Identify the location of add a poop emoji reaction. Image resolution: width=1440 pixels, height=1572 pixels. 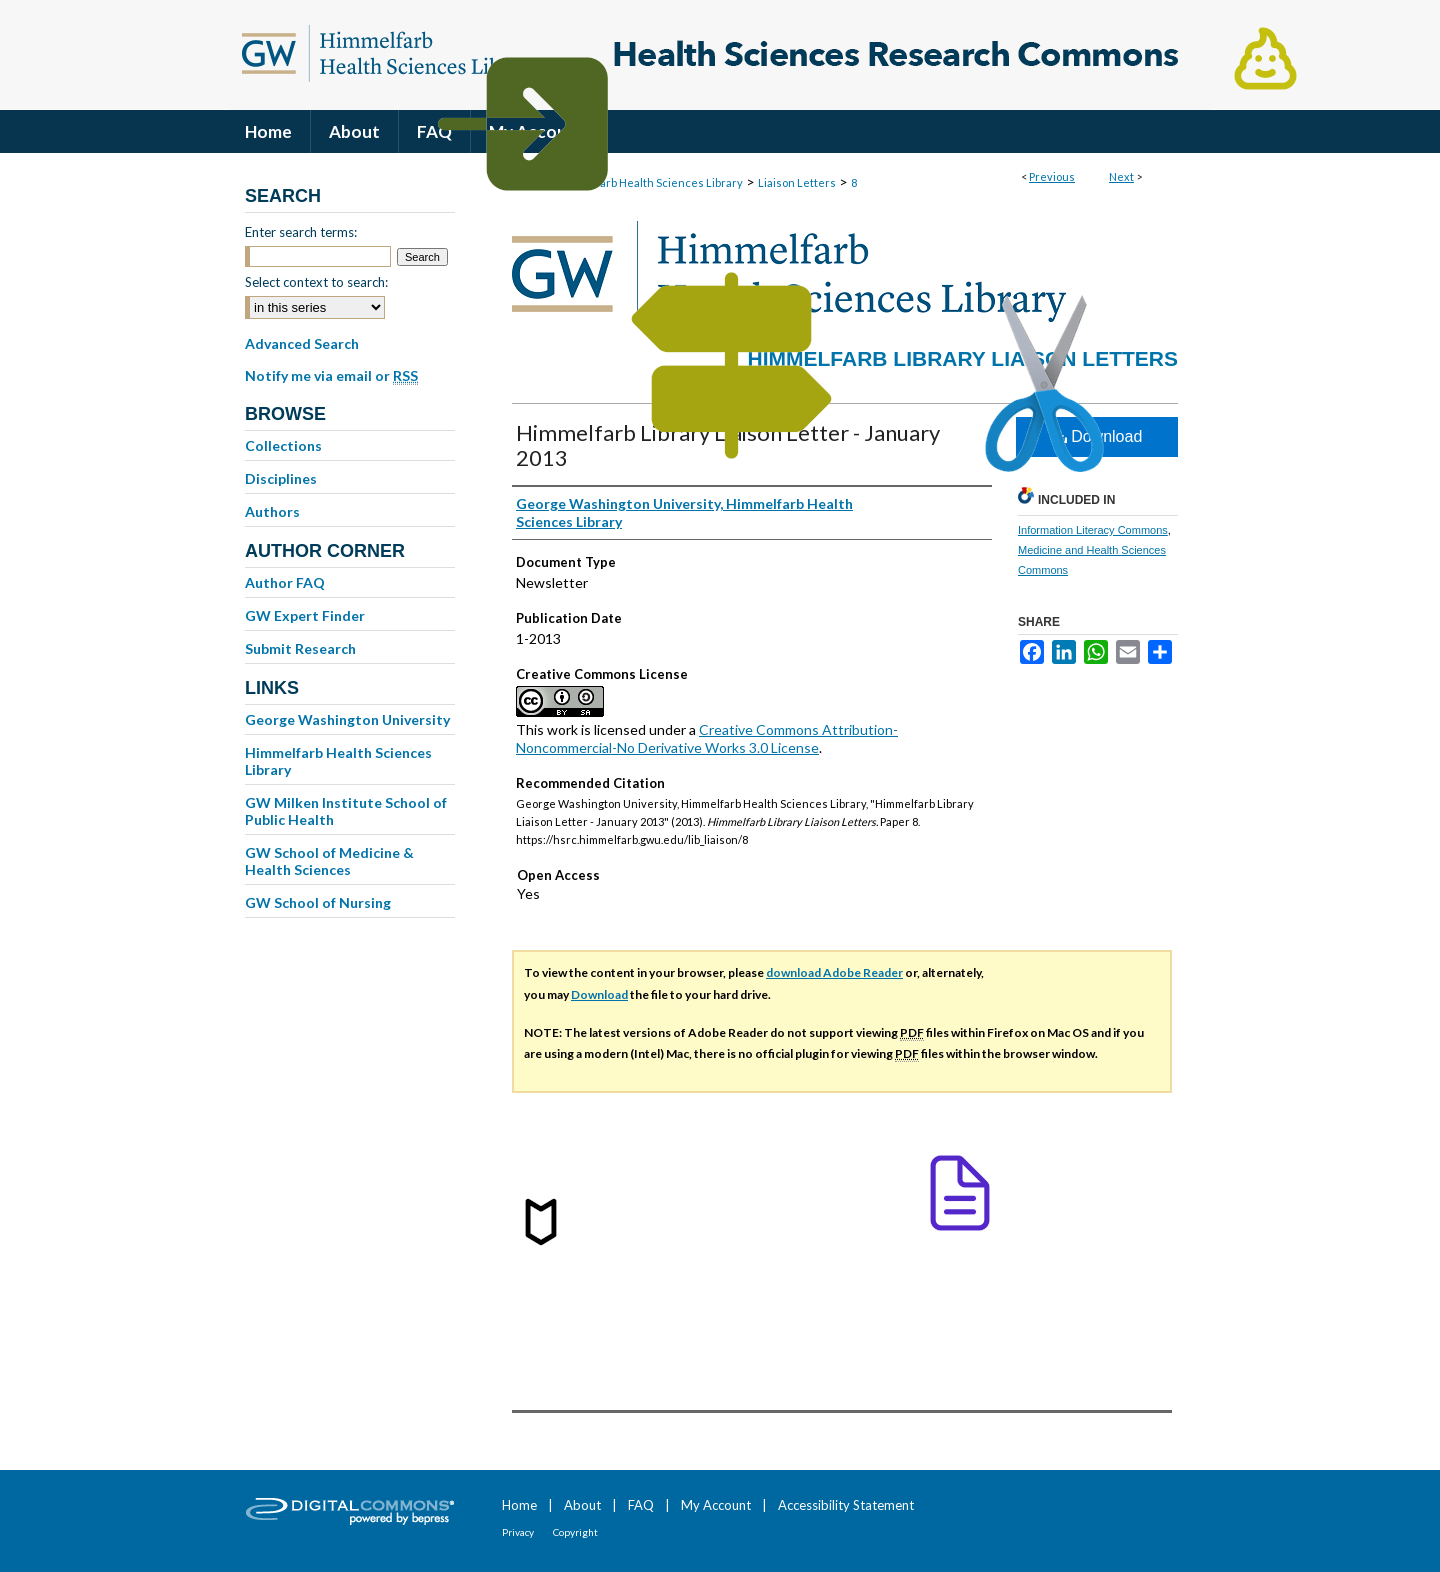
(1265, 58).